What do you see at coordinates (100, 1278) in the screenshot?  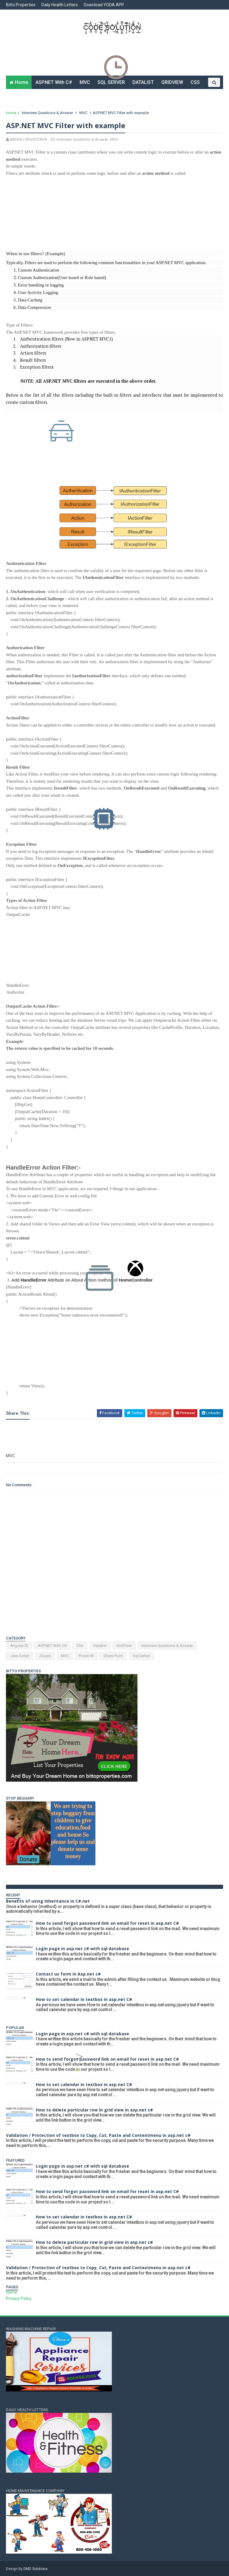 I see `view photo albums` at bounding box center [100, 1278].